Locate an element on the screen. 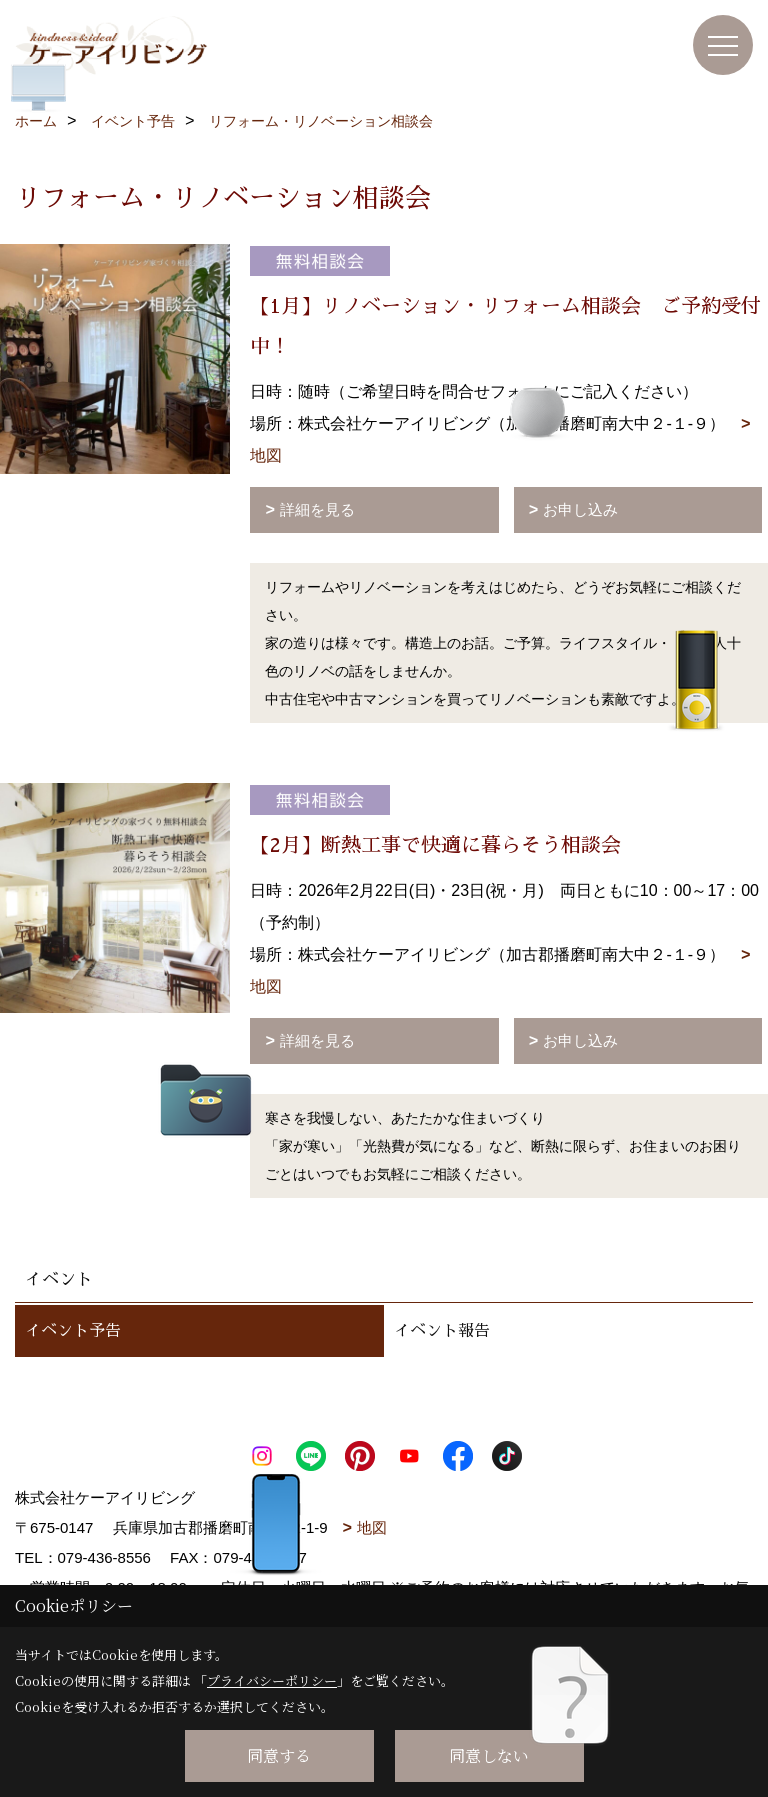 This screenshot has height=1797, width=768. unknown or unrecognized file type is located at coordinates (570, 1695).